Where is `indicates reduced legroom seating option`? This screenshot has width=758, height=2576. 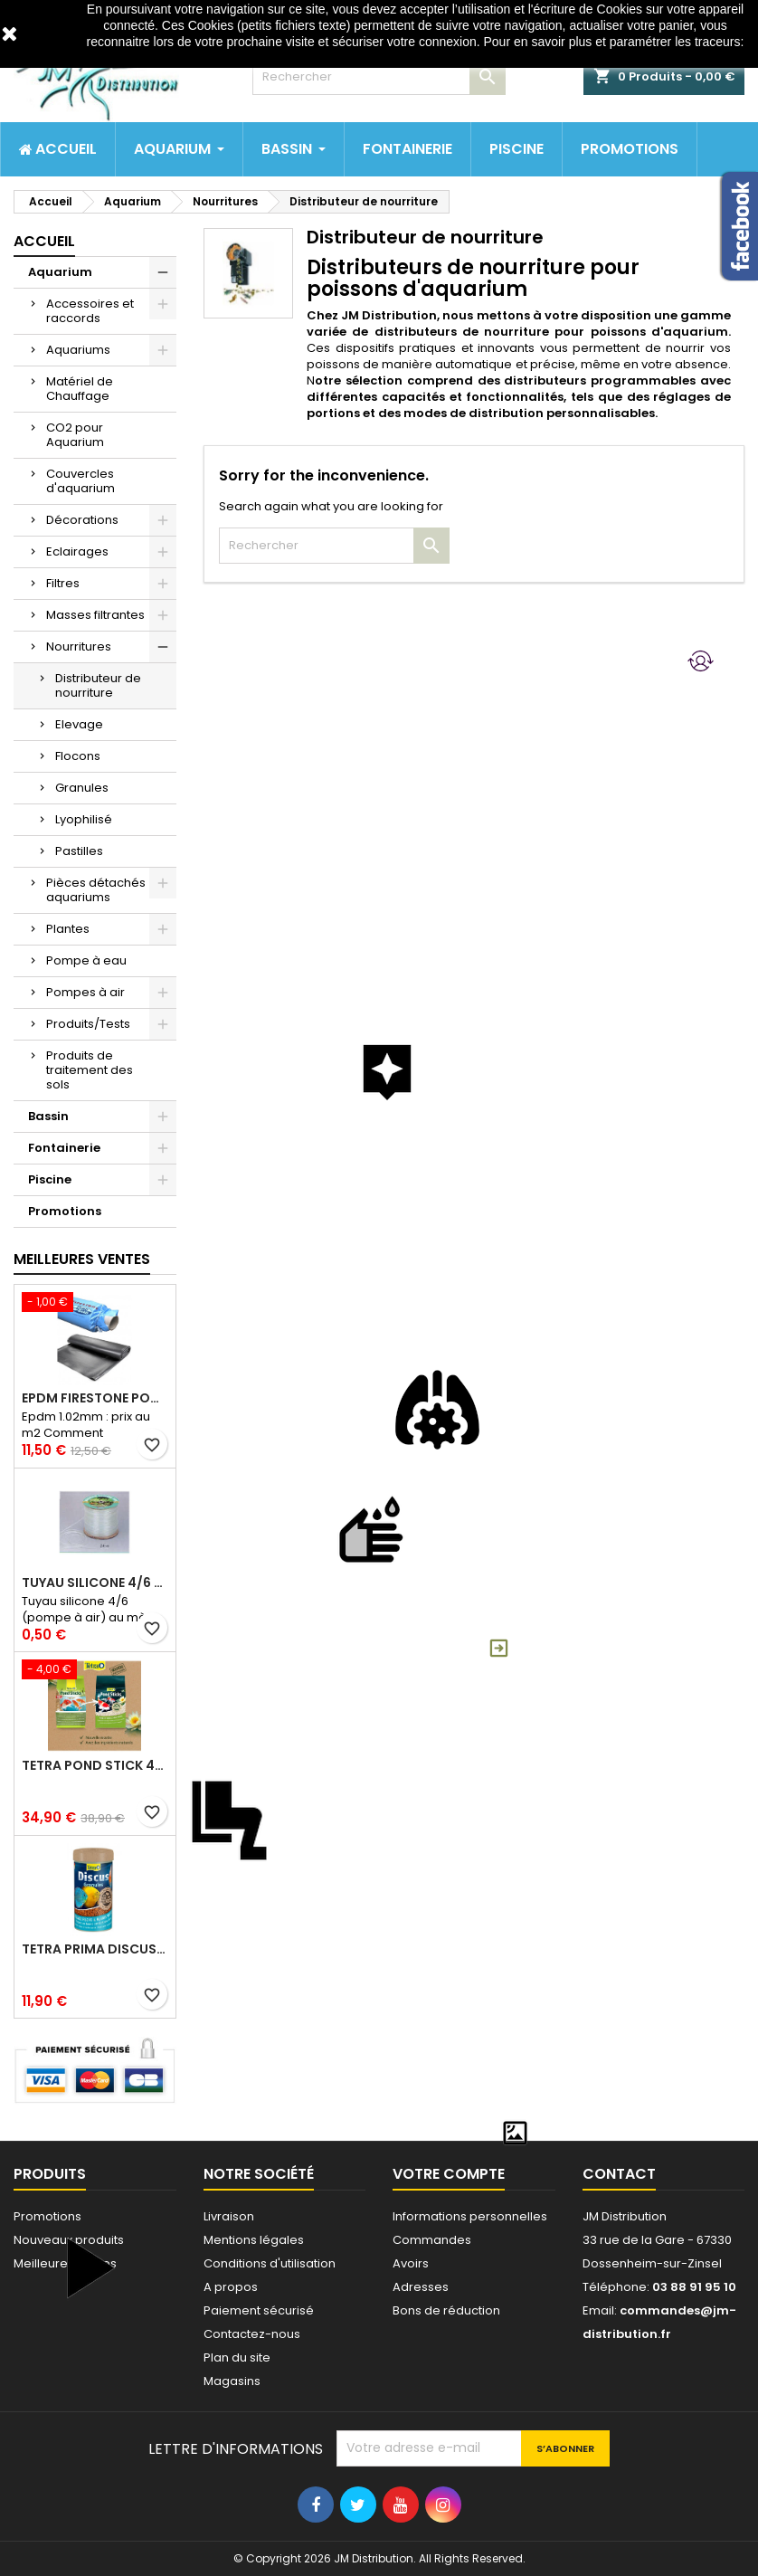 indicates reduced legroom seating option is located at coordinates (232, 1820).